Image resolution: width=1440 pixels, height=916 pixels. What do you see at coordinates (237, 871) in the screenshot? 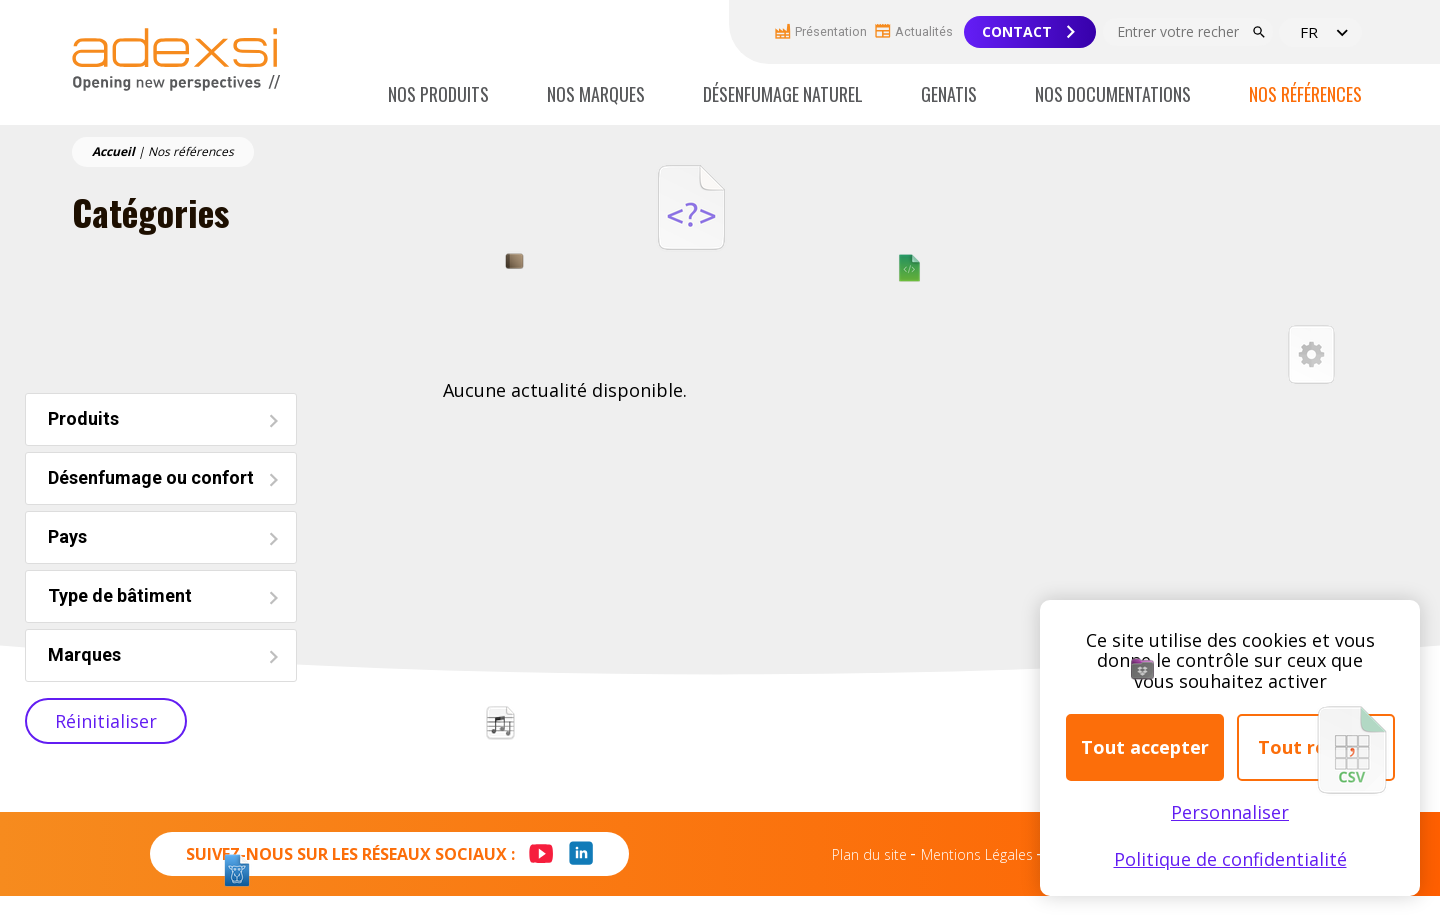
I see `a perl script or programming file` at bounding box center [237, 871].